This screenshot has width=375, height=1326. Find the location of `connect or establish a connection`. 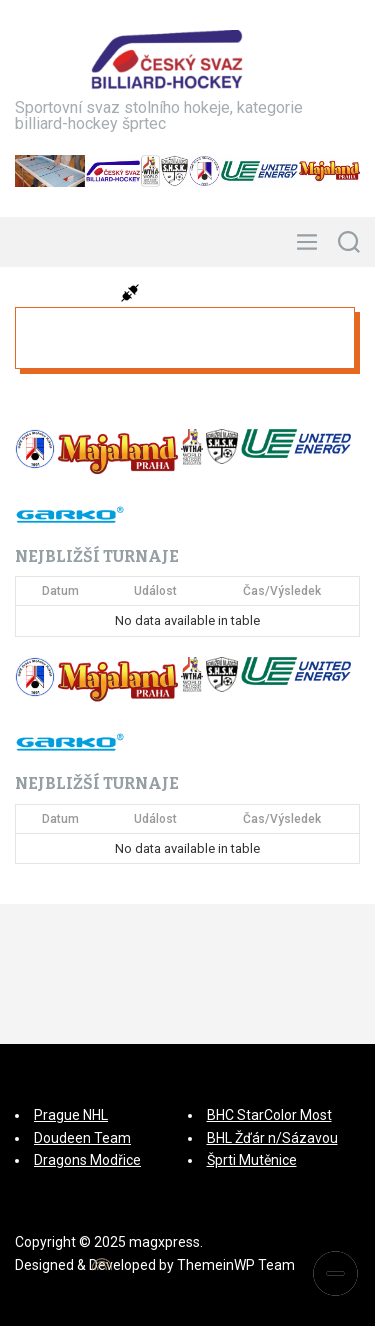

connect or establish a connection is located at coordinates (130, 293).